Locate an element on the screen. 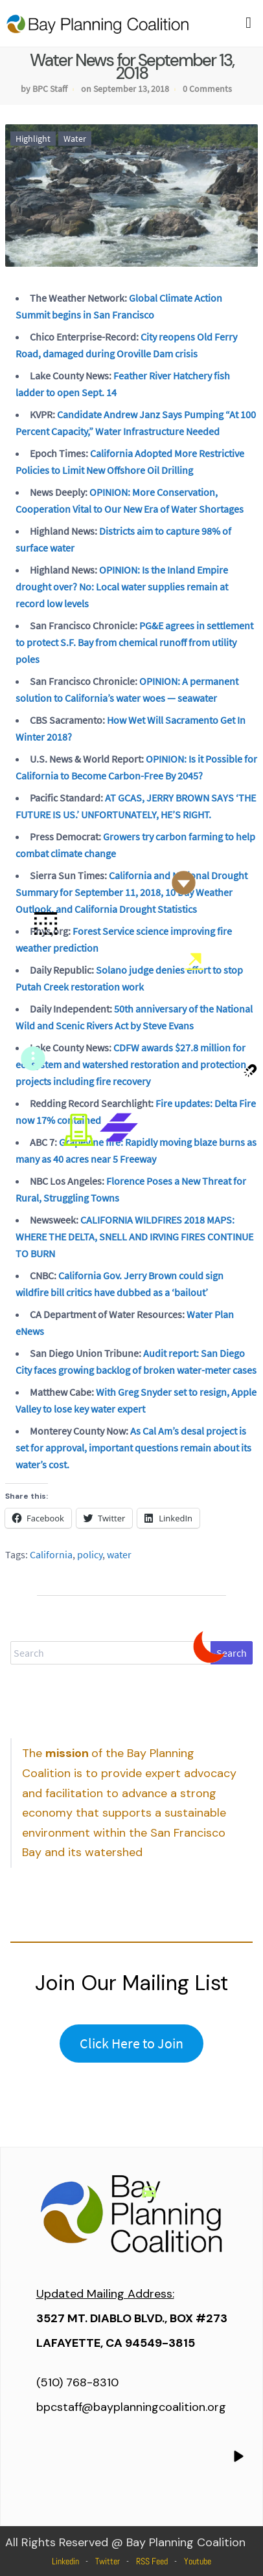 This screenshot has width=263, height=2576. attract or pull related items together is located at coordinates (250, 1070).